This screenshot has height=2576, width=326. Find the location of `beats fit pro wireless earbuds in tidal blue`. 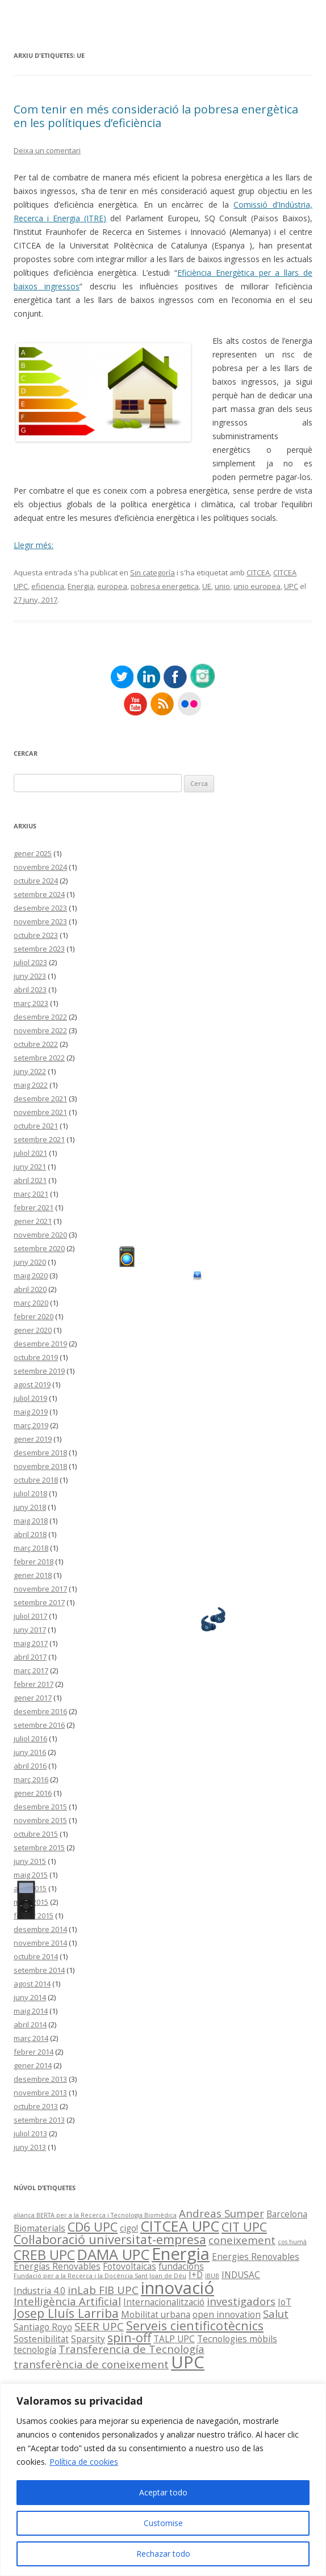

beats fit pro wireless earbuds in tidal blue is located at coordinates (213, 1619).